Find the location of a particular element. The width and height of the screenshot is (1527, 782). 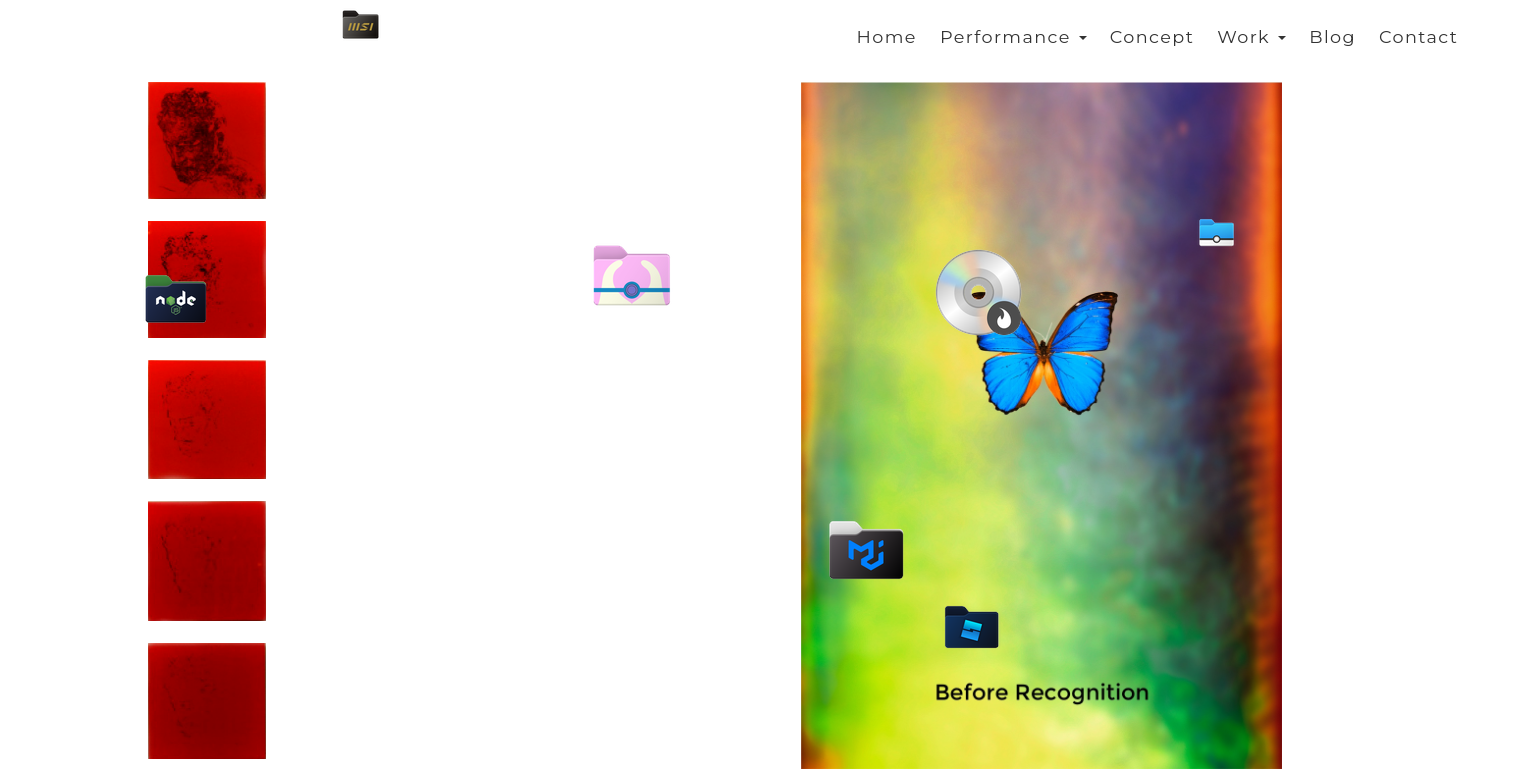

open folder containing node.js project files is located at coordinates (175, 300).